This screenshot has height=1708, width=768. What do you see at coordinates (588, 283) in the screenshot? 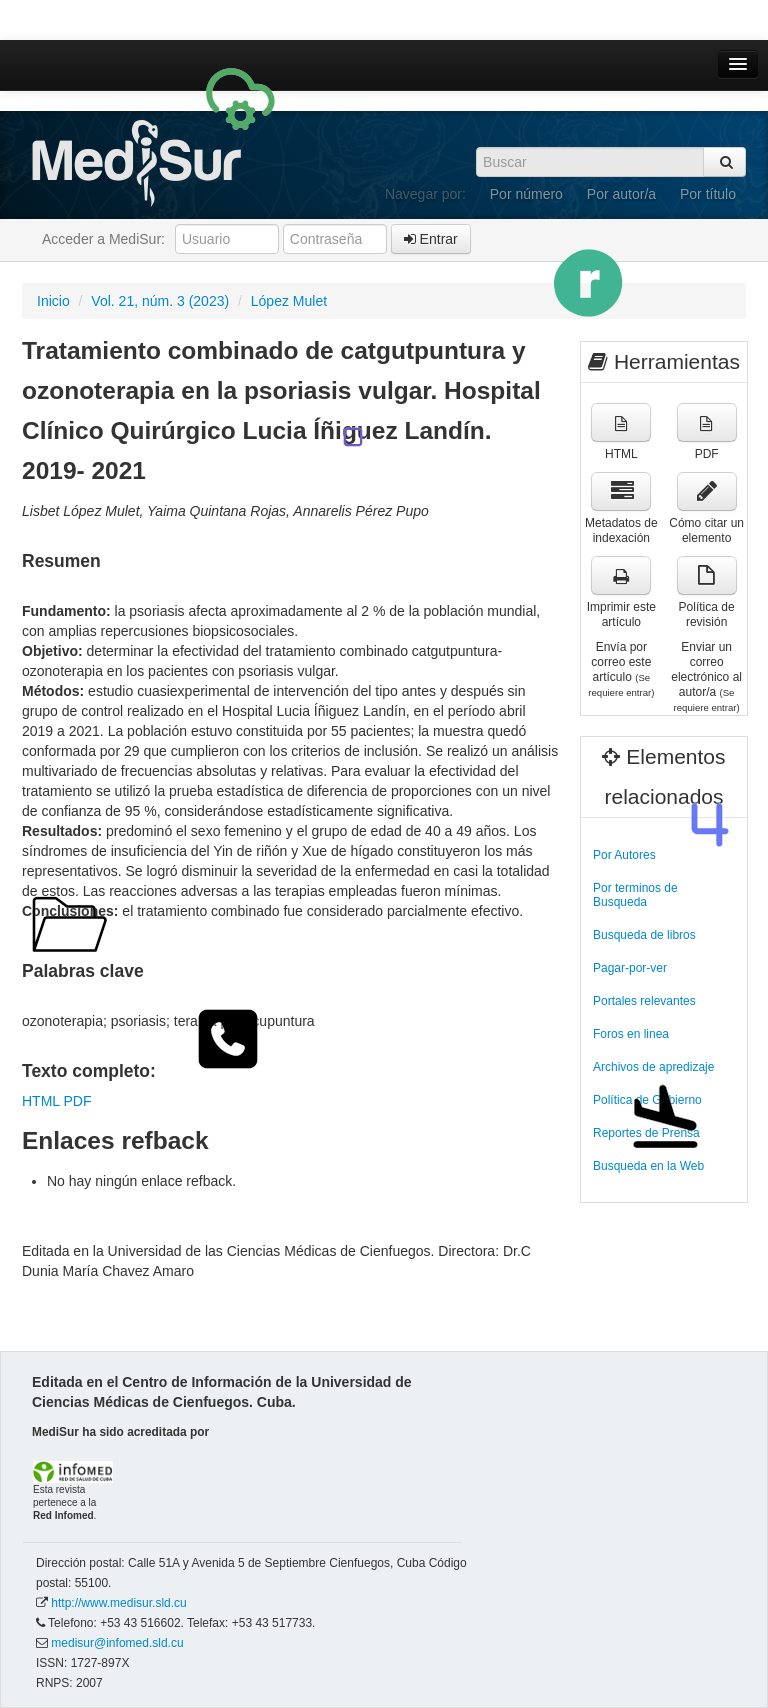
I see `open ravelry app or website` at bounding box center [588, 283].